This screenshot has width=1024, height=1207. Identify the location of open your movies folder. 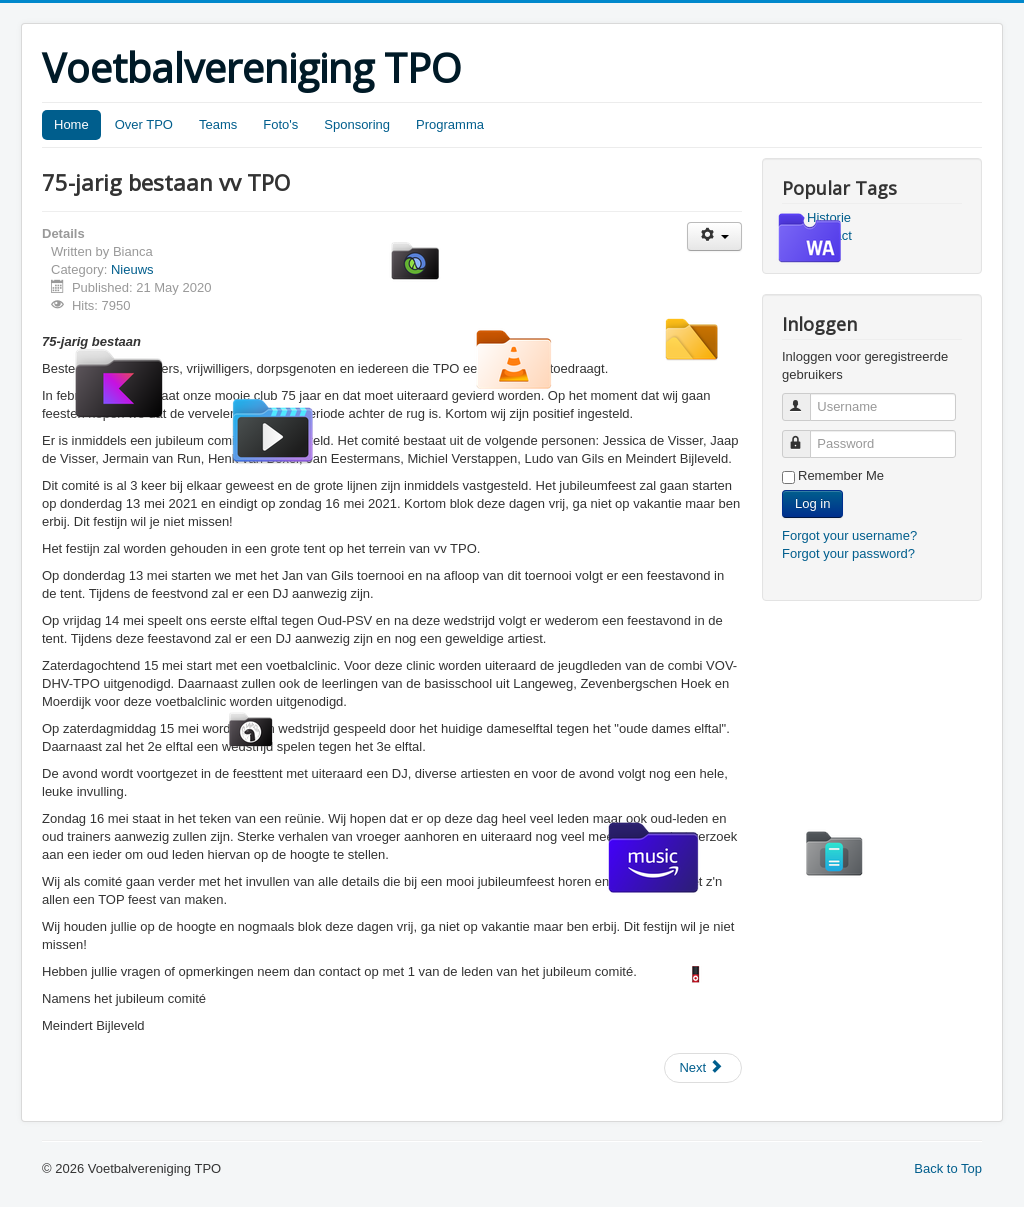
(272, 432).